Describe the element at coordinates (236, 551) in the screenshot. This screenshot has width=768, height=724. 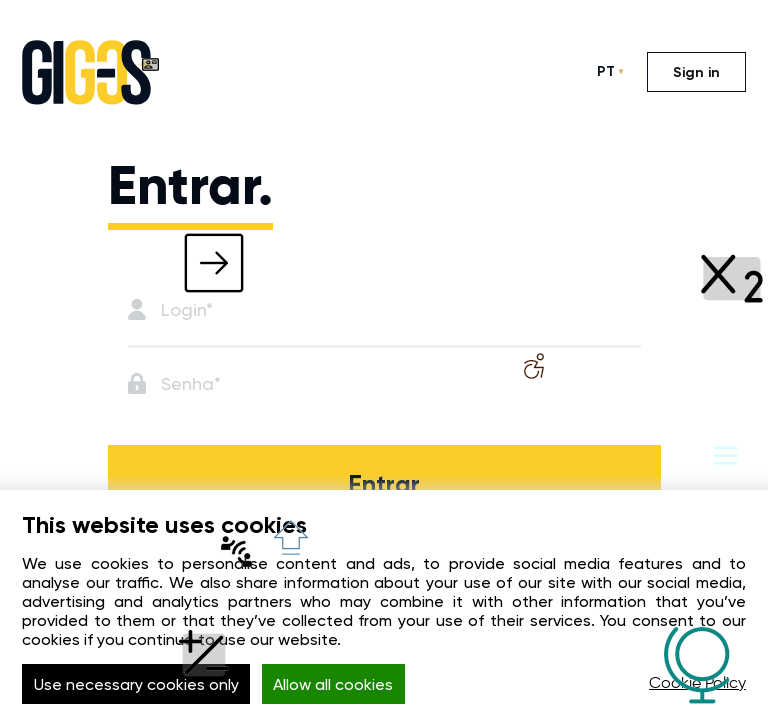
I see `connect with others remotely or contactlessly` at that location.